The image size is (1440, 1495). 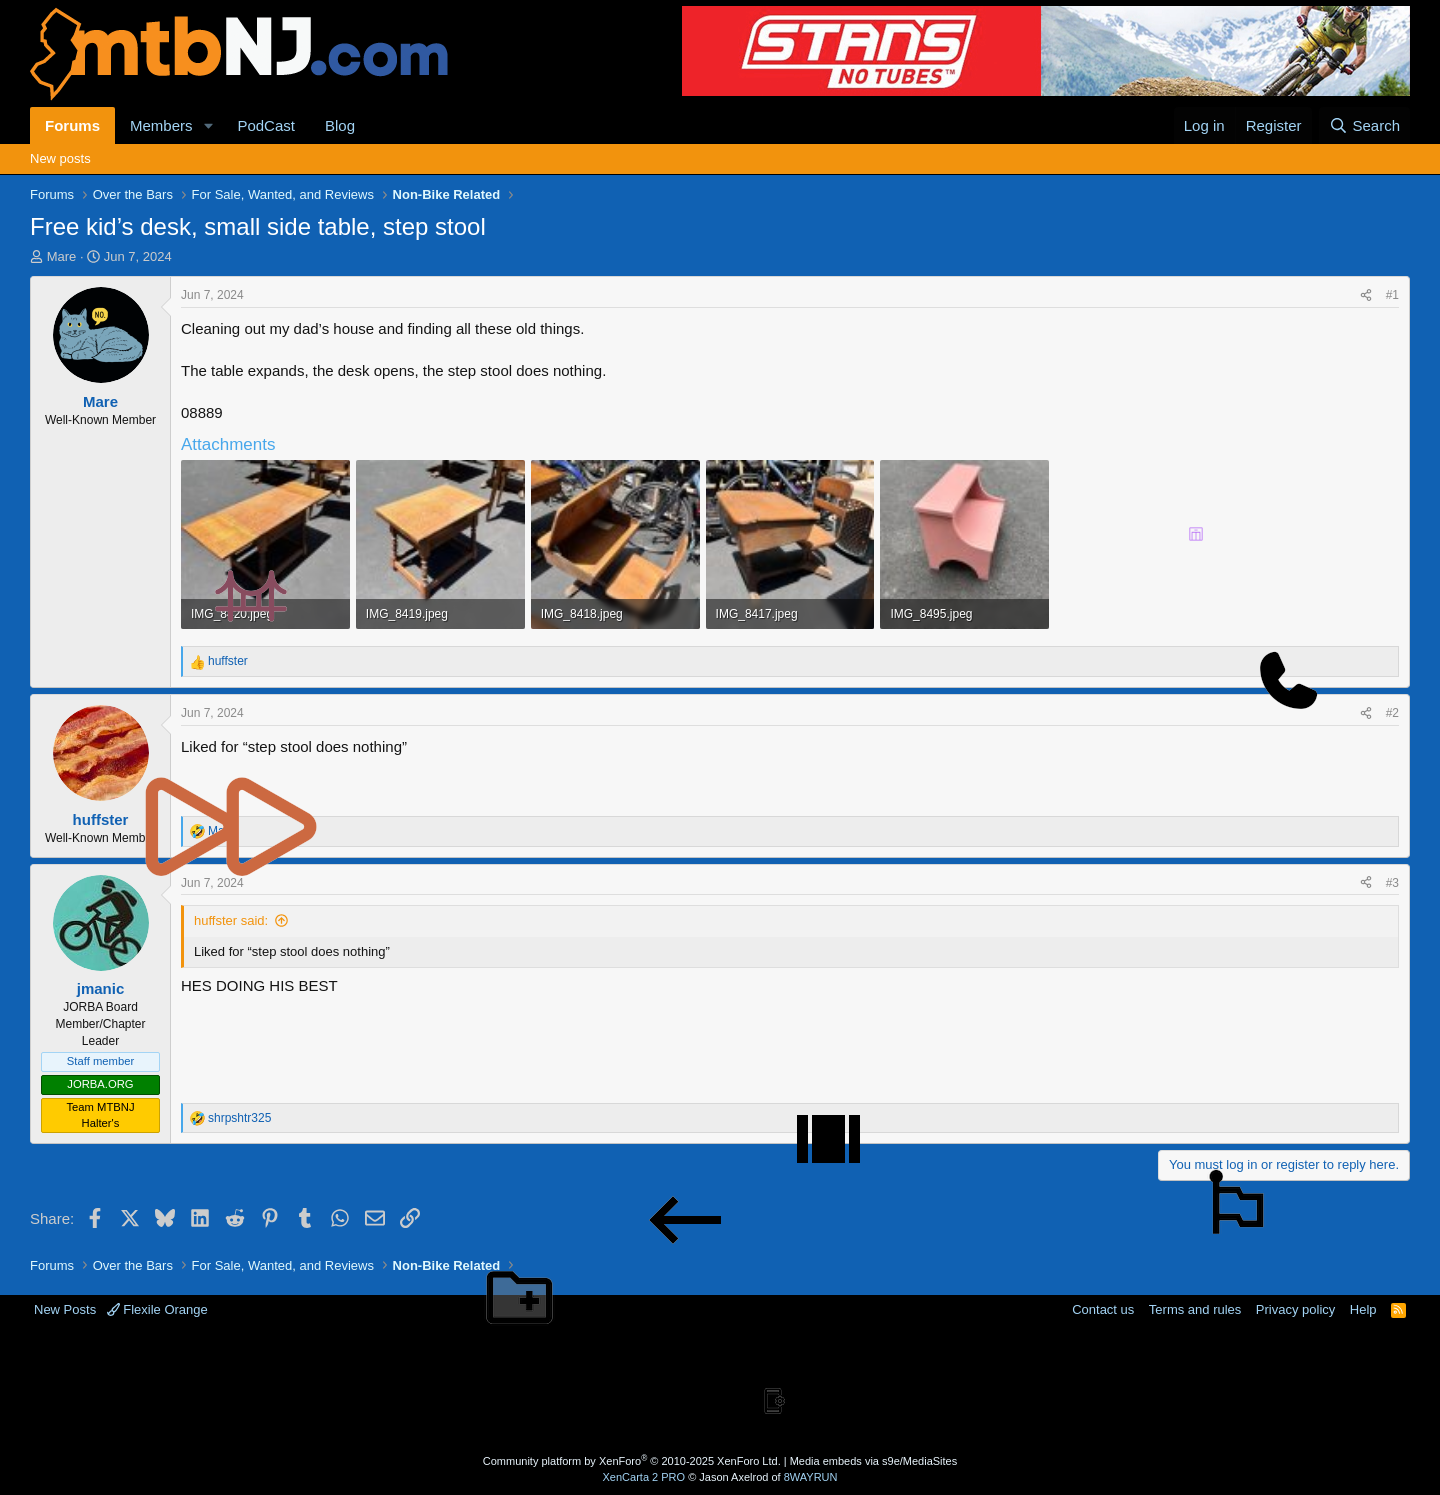 I want to click on go back to the previous screen, so click(x=685, y=1220).